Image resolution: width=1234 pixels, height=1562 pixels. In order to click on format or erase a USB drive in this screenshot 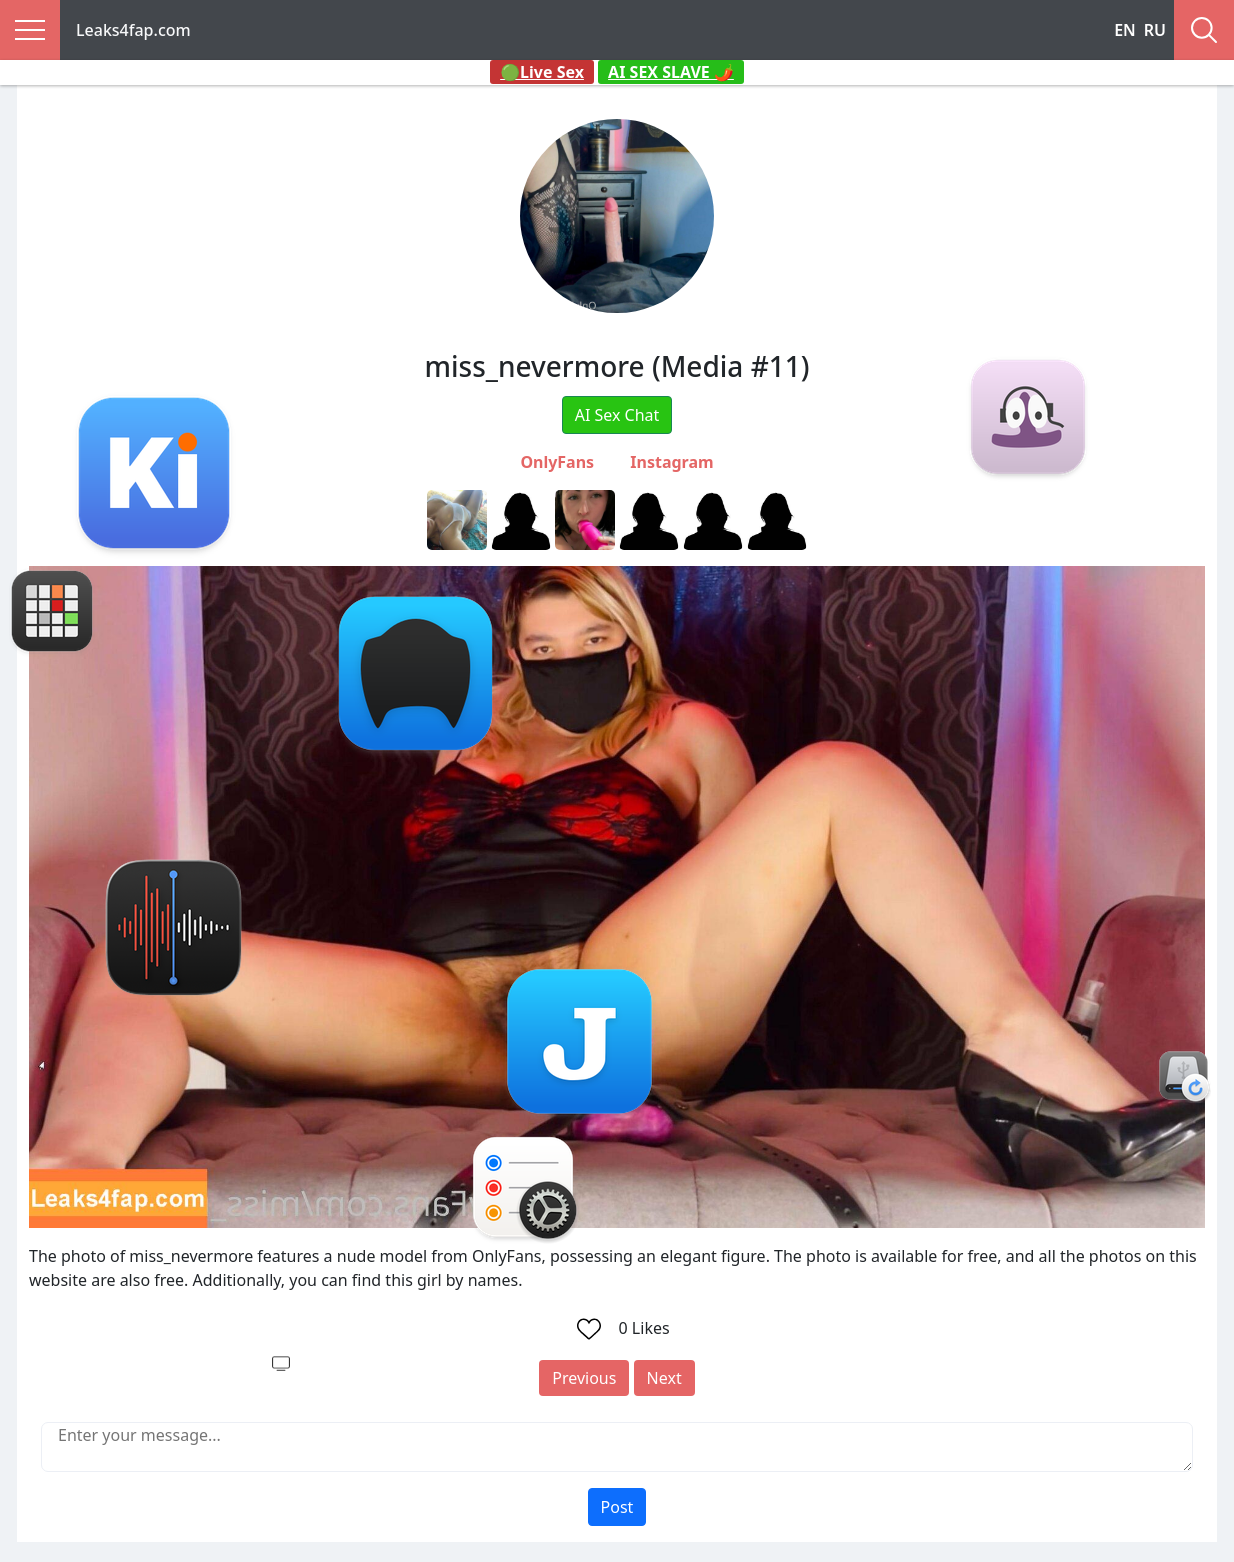, I will do `click(1183, 1075)`.